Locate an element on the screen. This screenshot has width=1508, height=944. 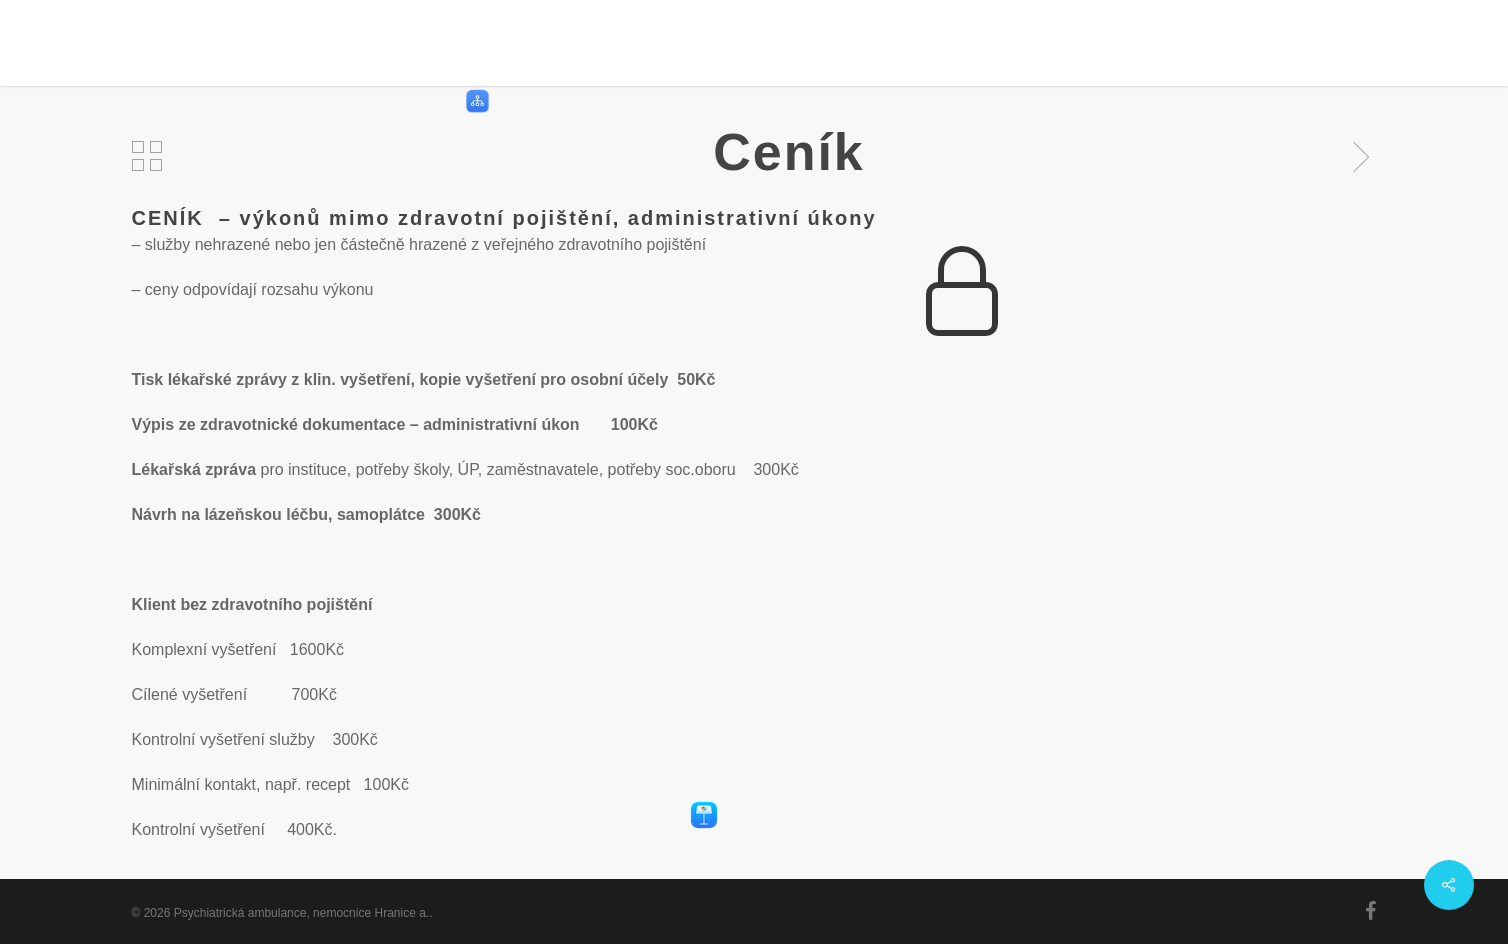
open LibreOffice Writer document editor is located at coordinates (704, 815).